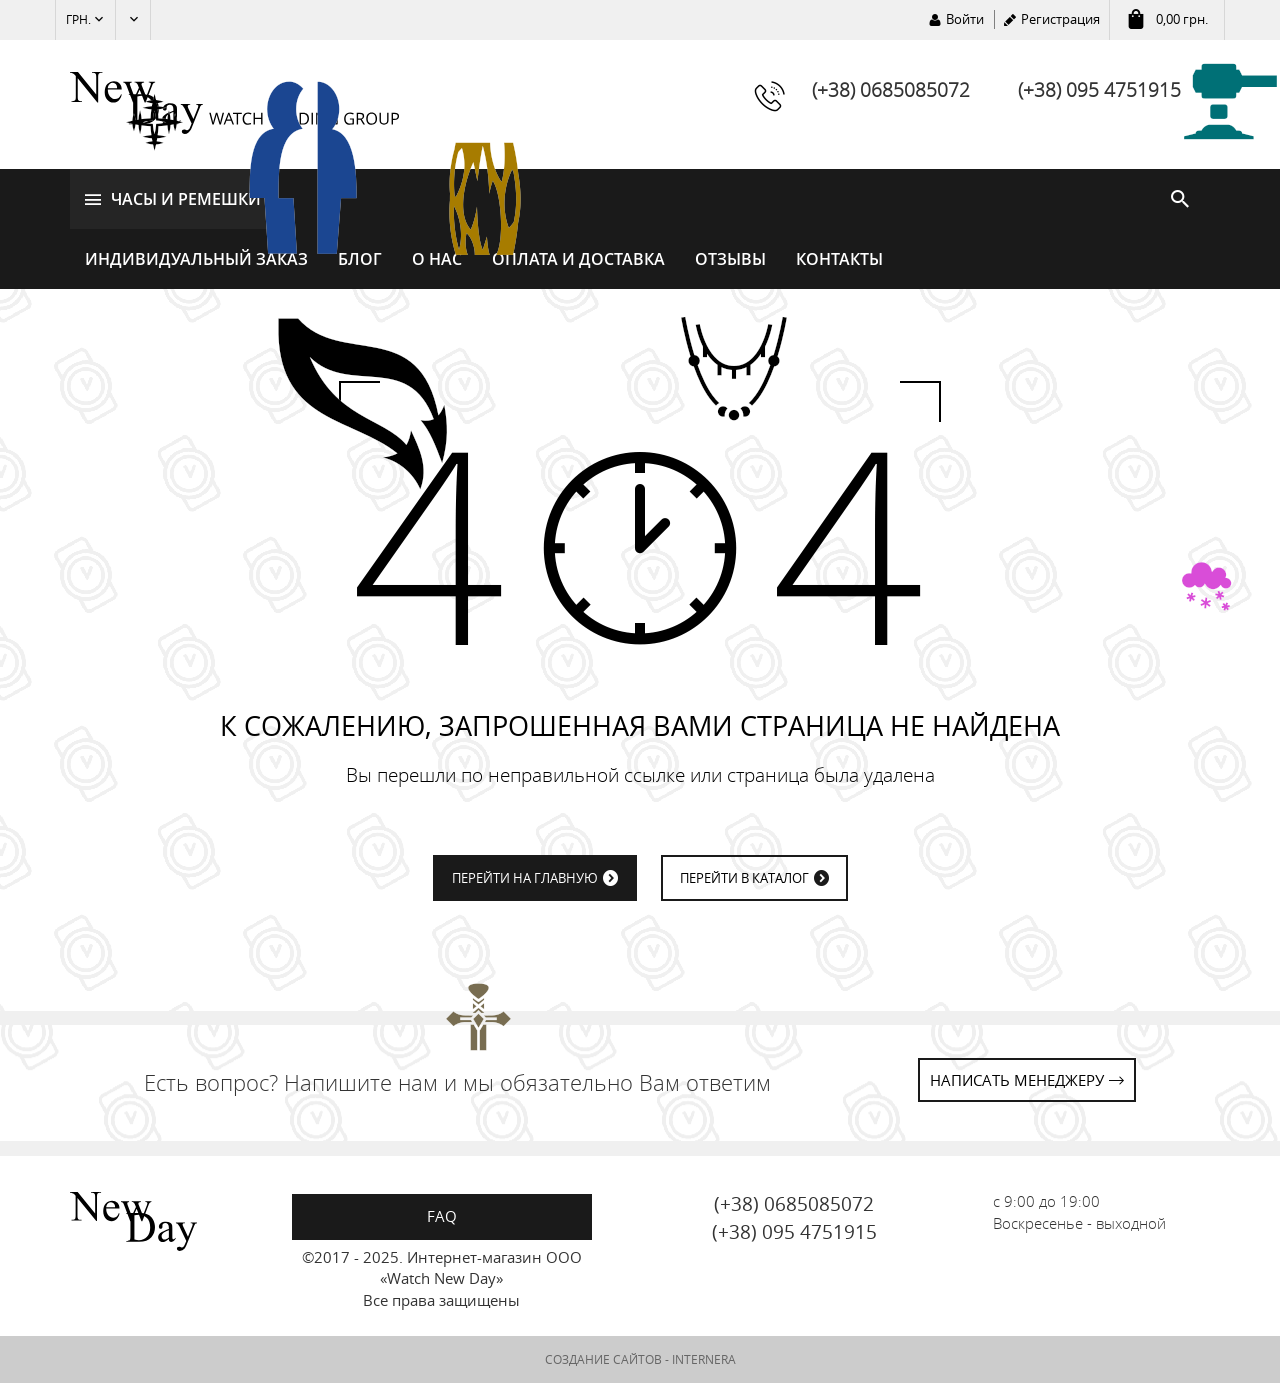 This screenshot has width=1280, height=1383. I want to click on turret defense unit in a strategy game, so click(1230, 101).